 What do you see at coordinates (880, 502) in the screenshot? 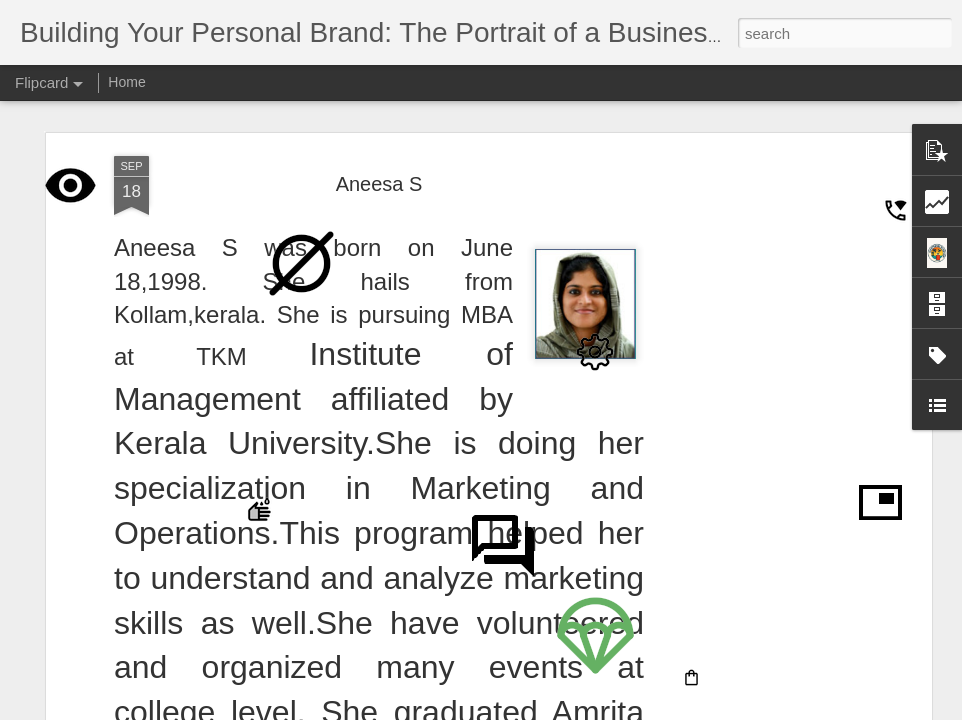
I see `enable picture-in-picture mode` at bounding box center [880, 502].